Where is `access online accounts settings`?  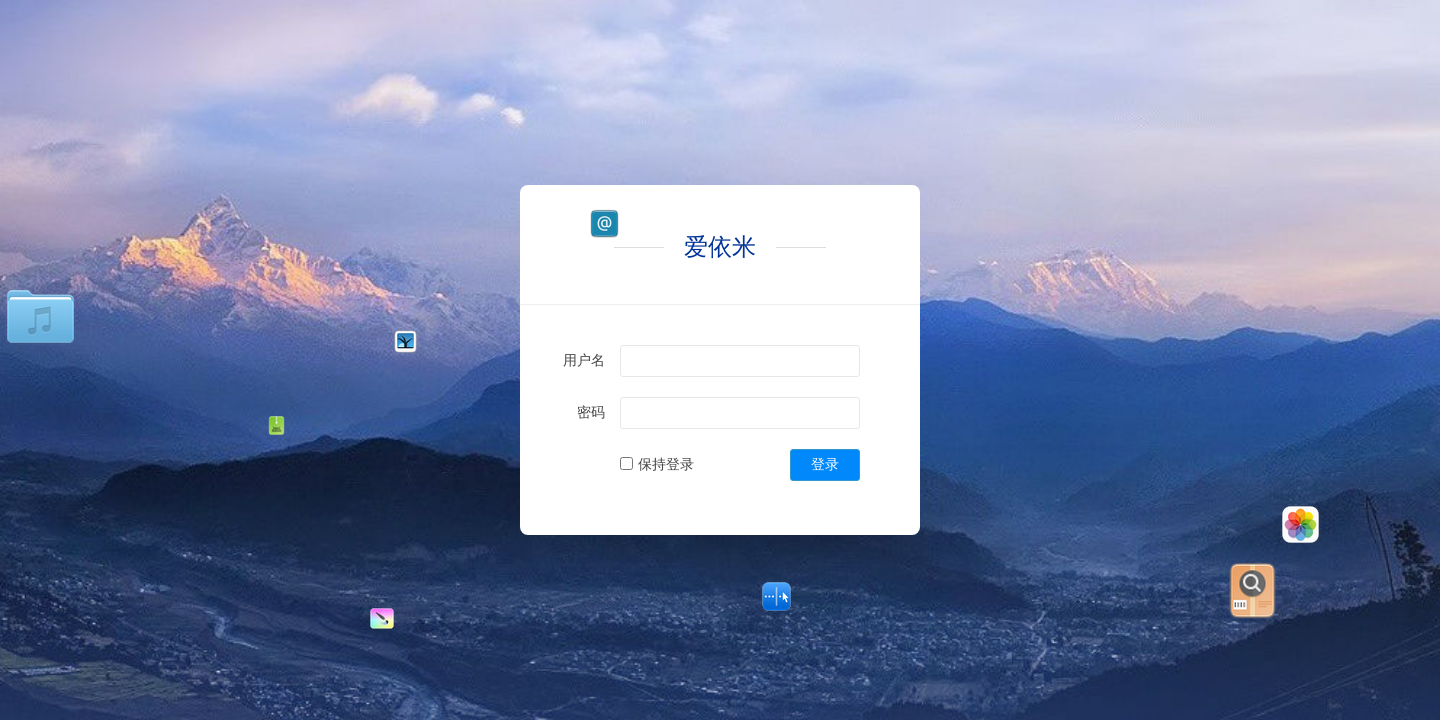 access online accounts settings is located at coordinates (604, 223).